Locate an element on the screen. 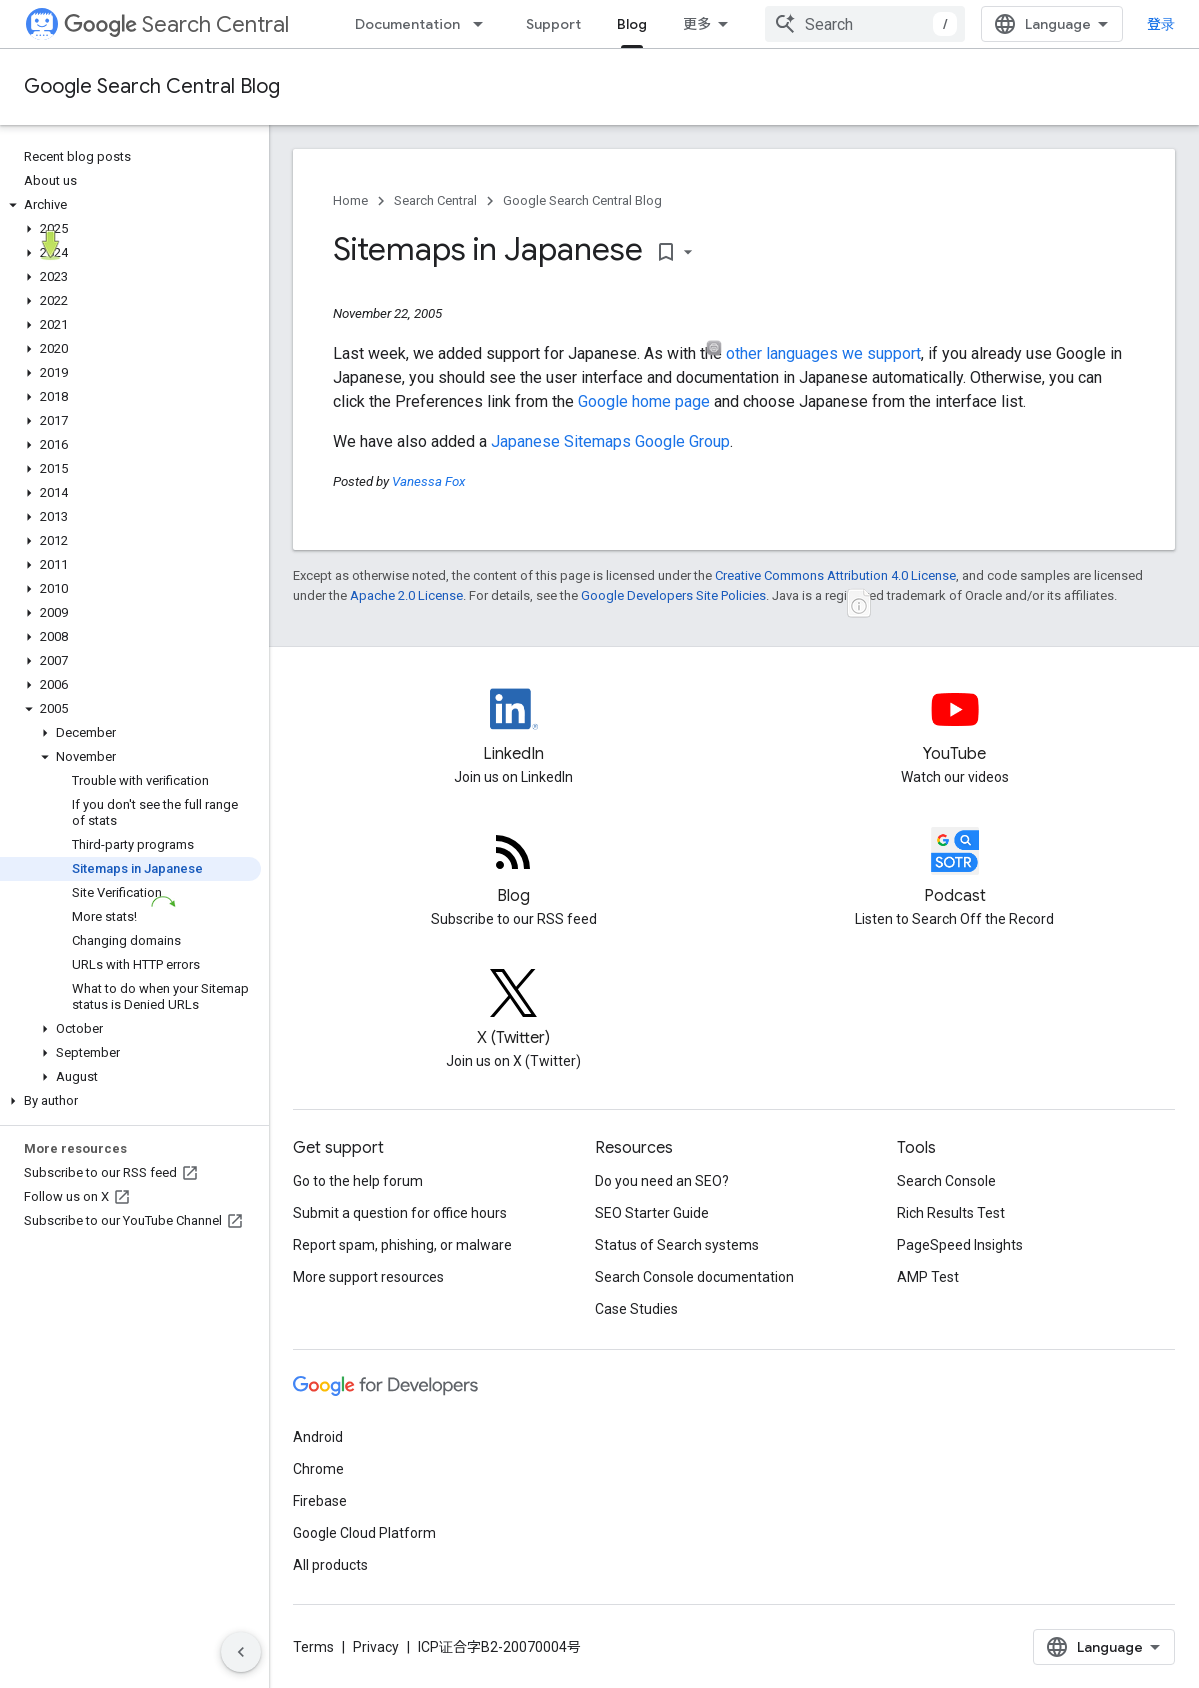 Image resolution: width=1199 pixels, height=1688 pixels. access printer settings and preferences is located at coordinates (714, 348).